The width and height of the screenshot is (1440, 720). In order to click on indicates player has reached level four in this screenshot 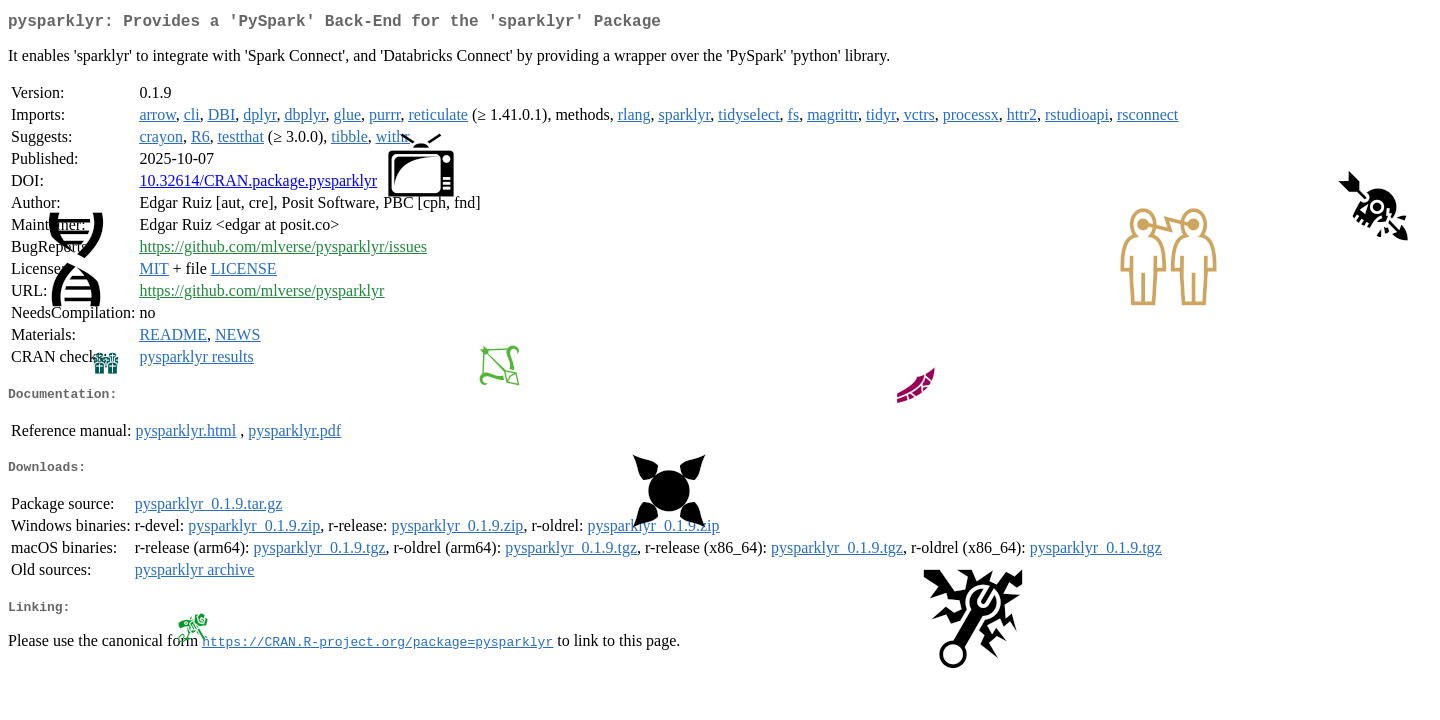, I will do `click(669, 491)`.